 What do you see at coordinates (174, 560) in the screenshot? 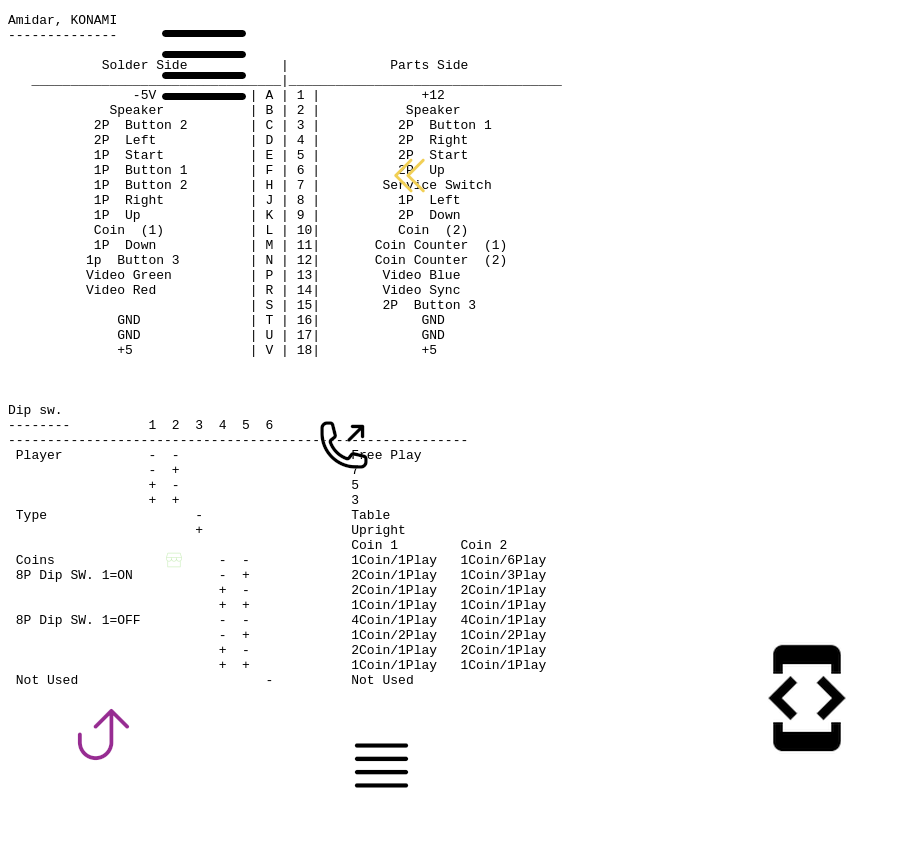
I see `access the marketplace or shop` at bounding box center [174, 560].